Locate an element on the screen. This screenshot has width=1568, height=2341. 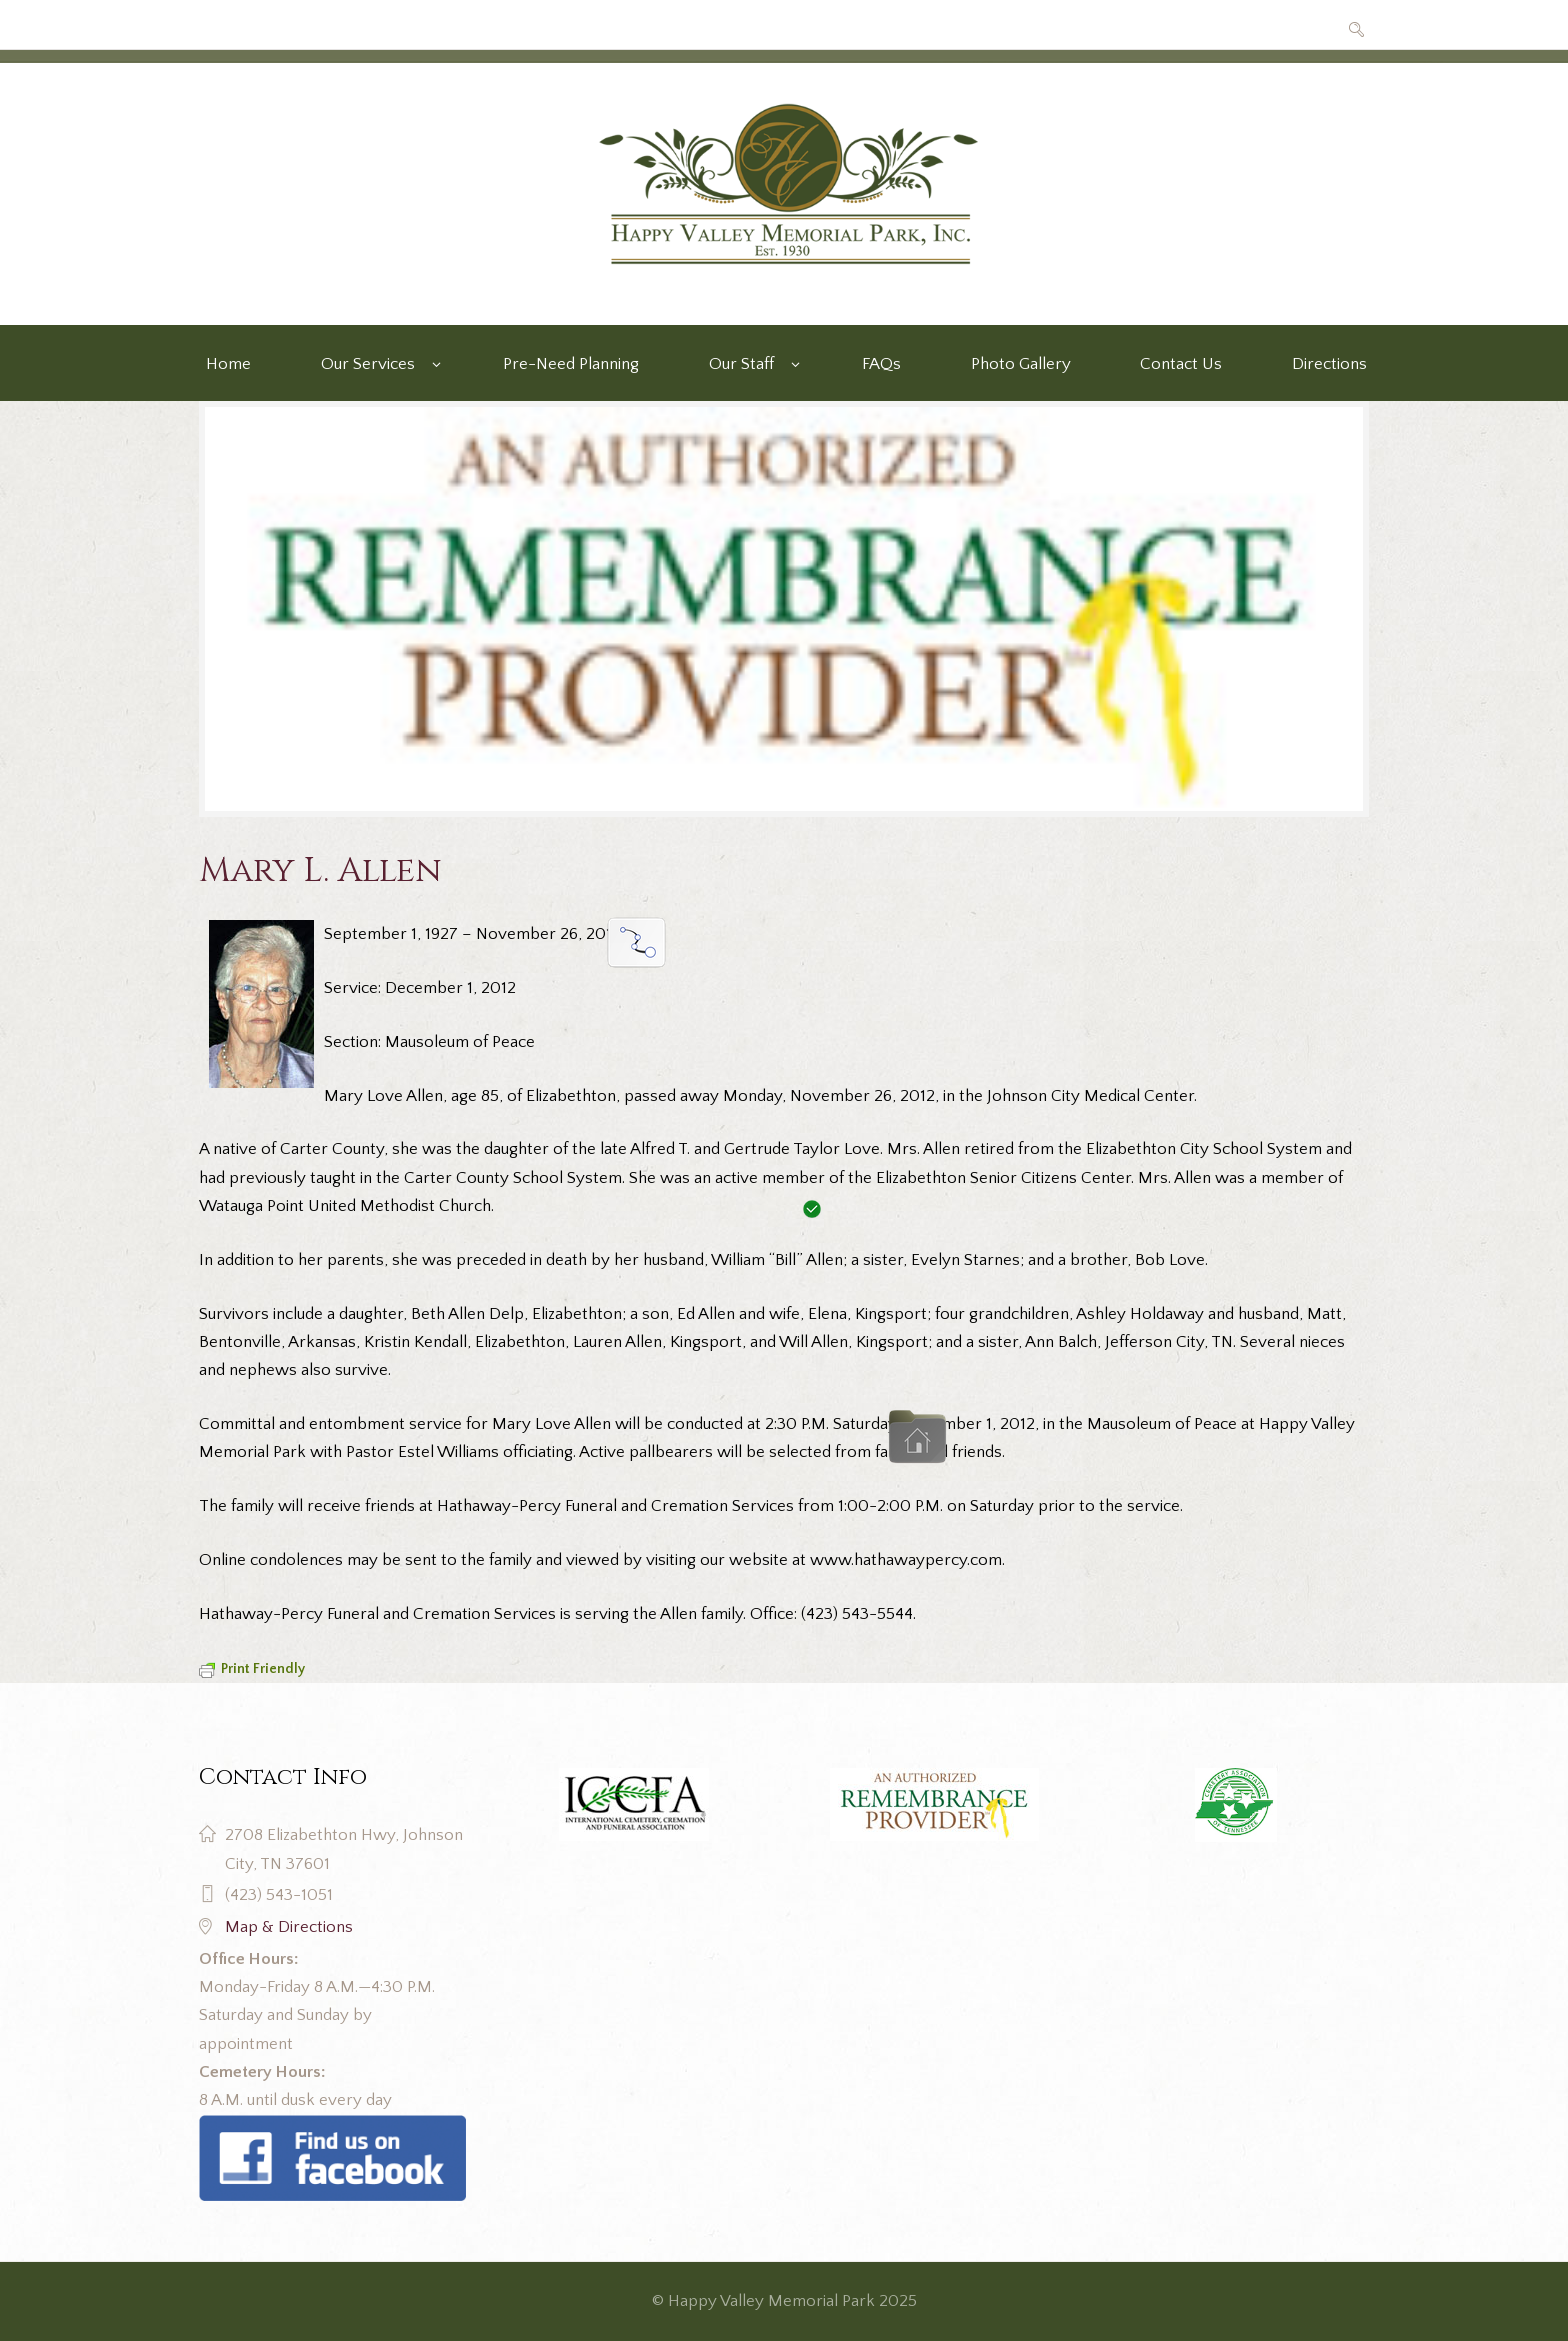
access your home folder is located at coordinates (917, 1436).